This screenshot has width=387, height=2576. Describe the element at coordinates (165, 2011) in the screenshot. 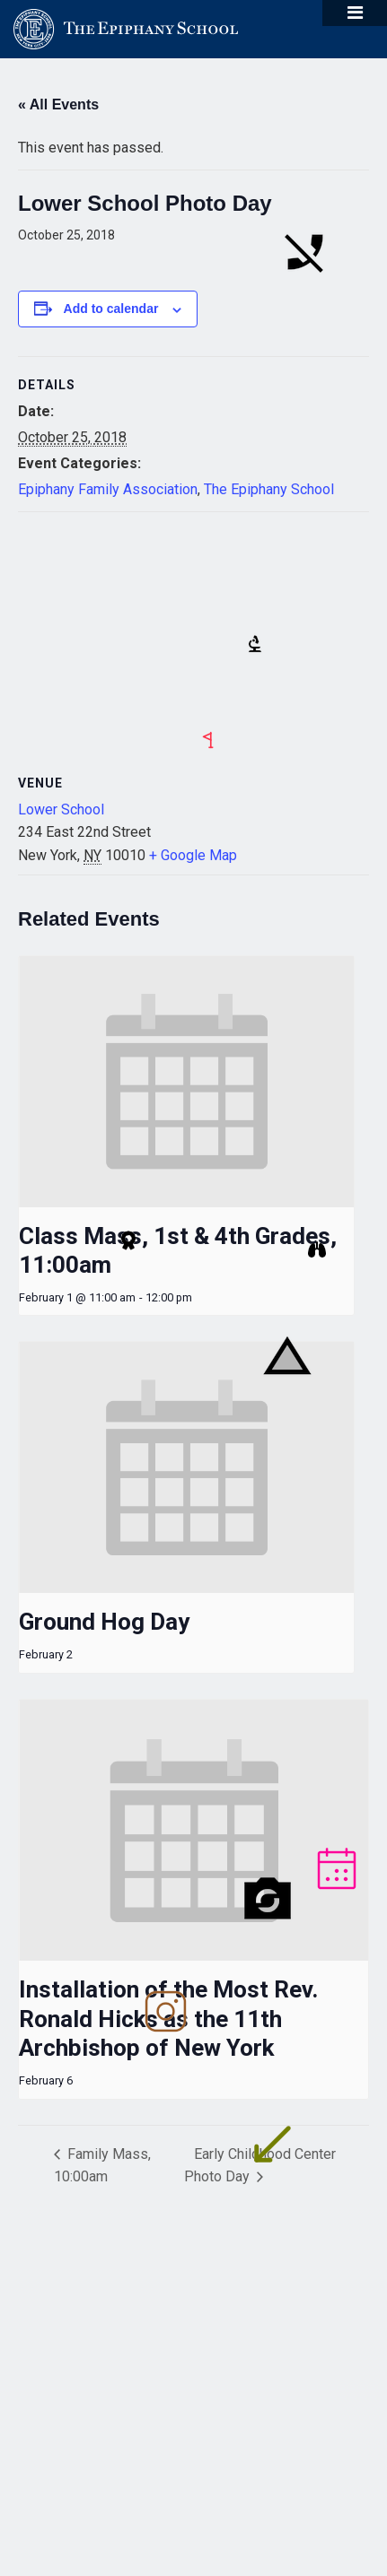

I see `open Instagram app` at that location.